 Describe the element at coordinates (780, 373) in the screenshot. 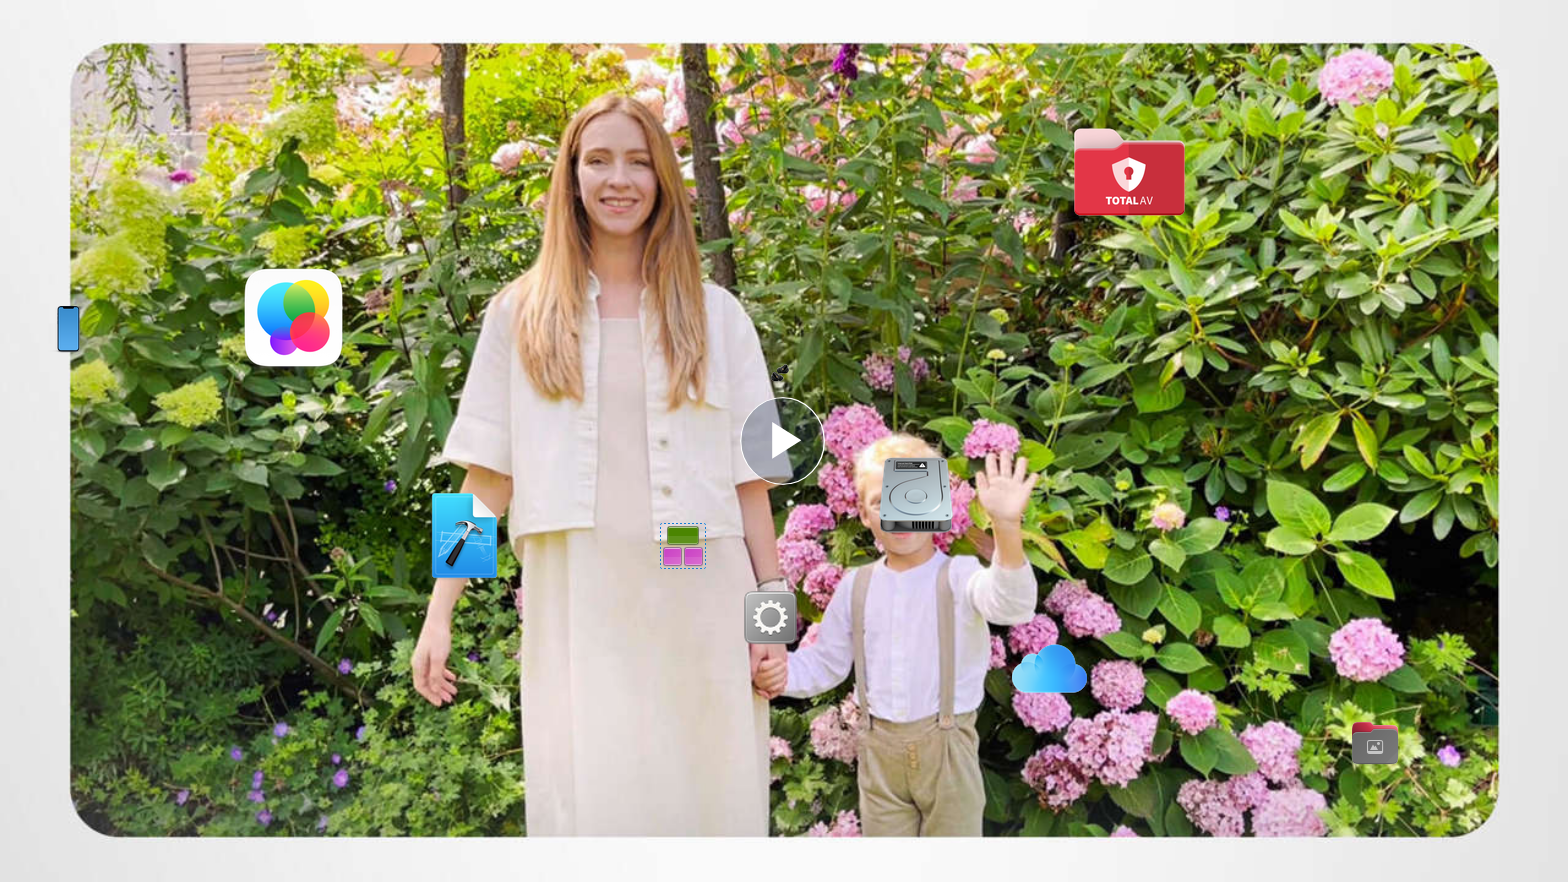

I see `connect beats wireless earbuds` at that location.